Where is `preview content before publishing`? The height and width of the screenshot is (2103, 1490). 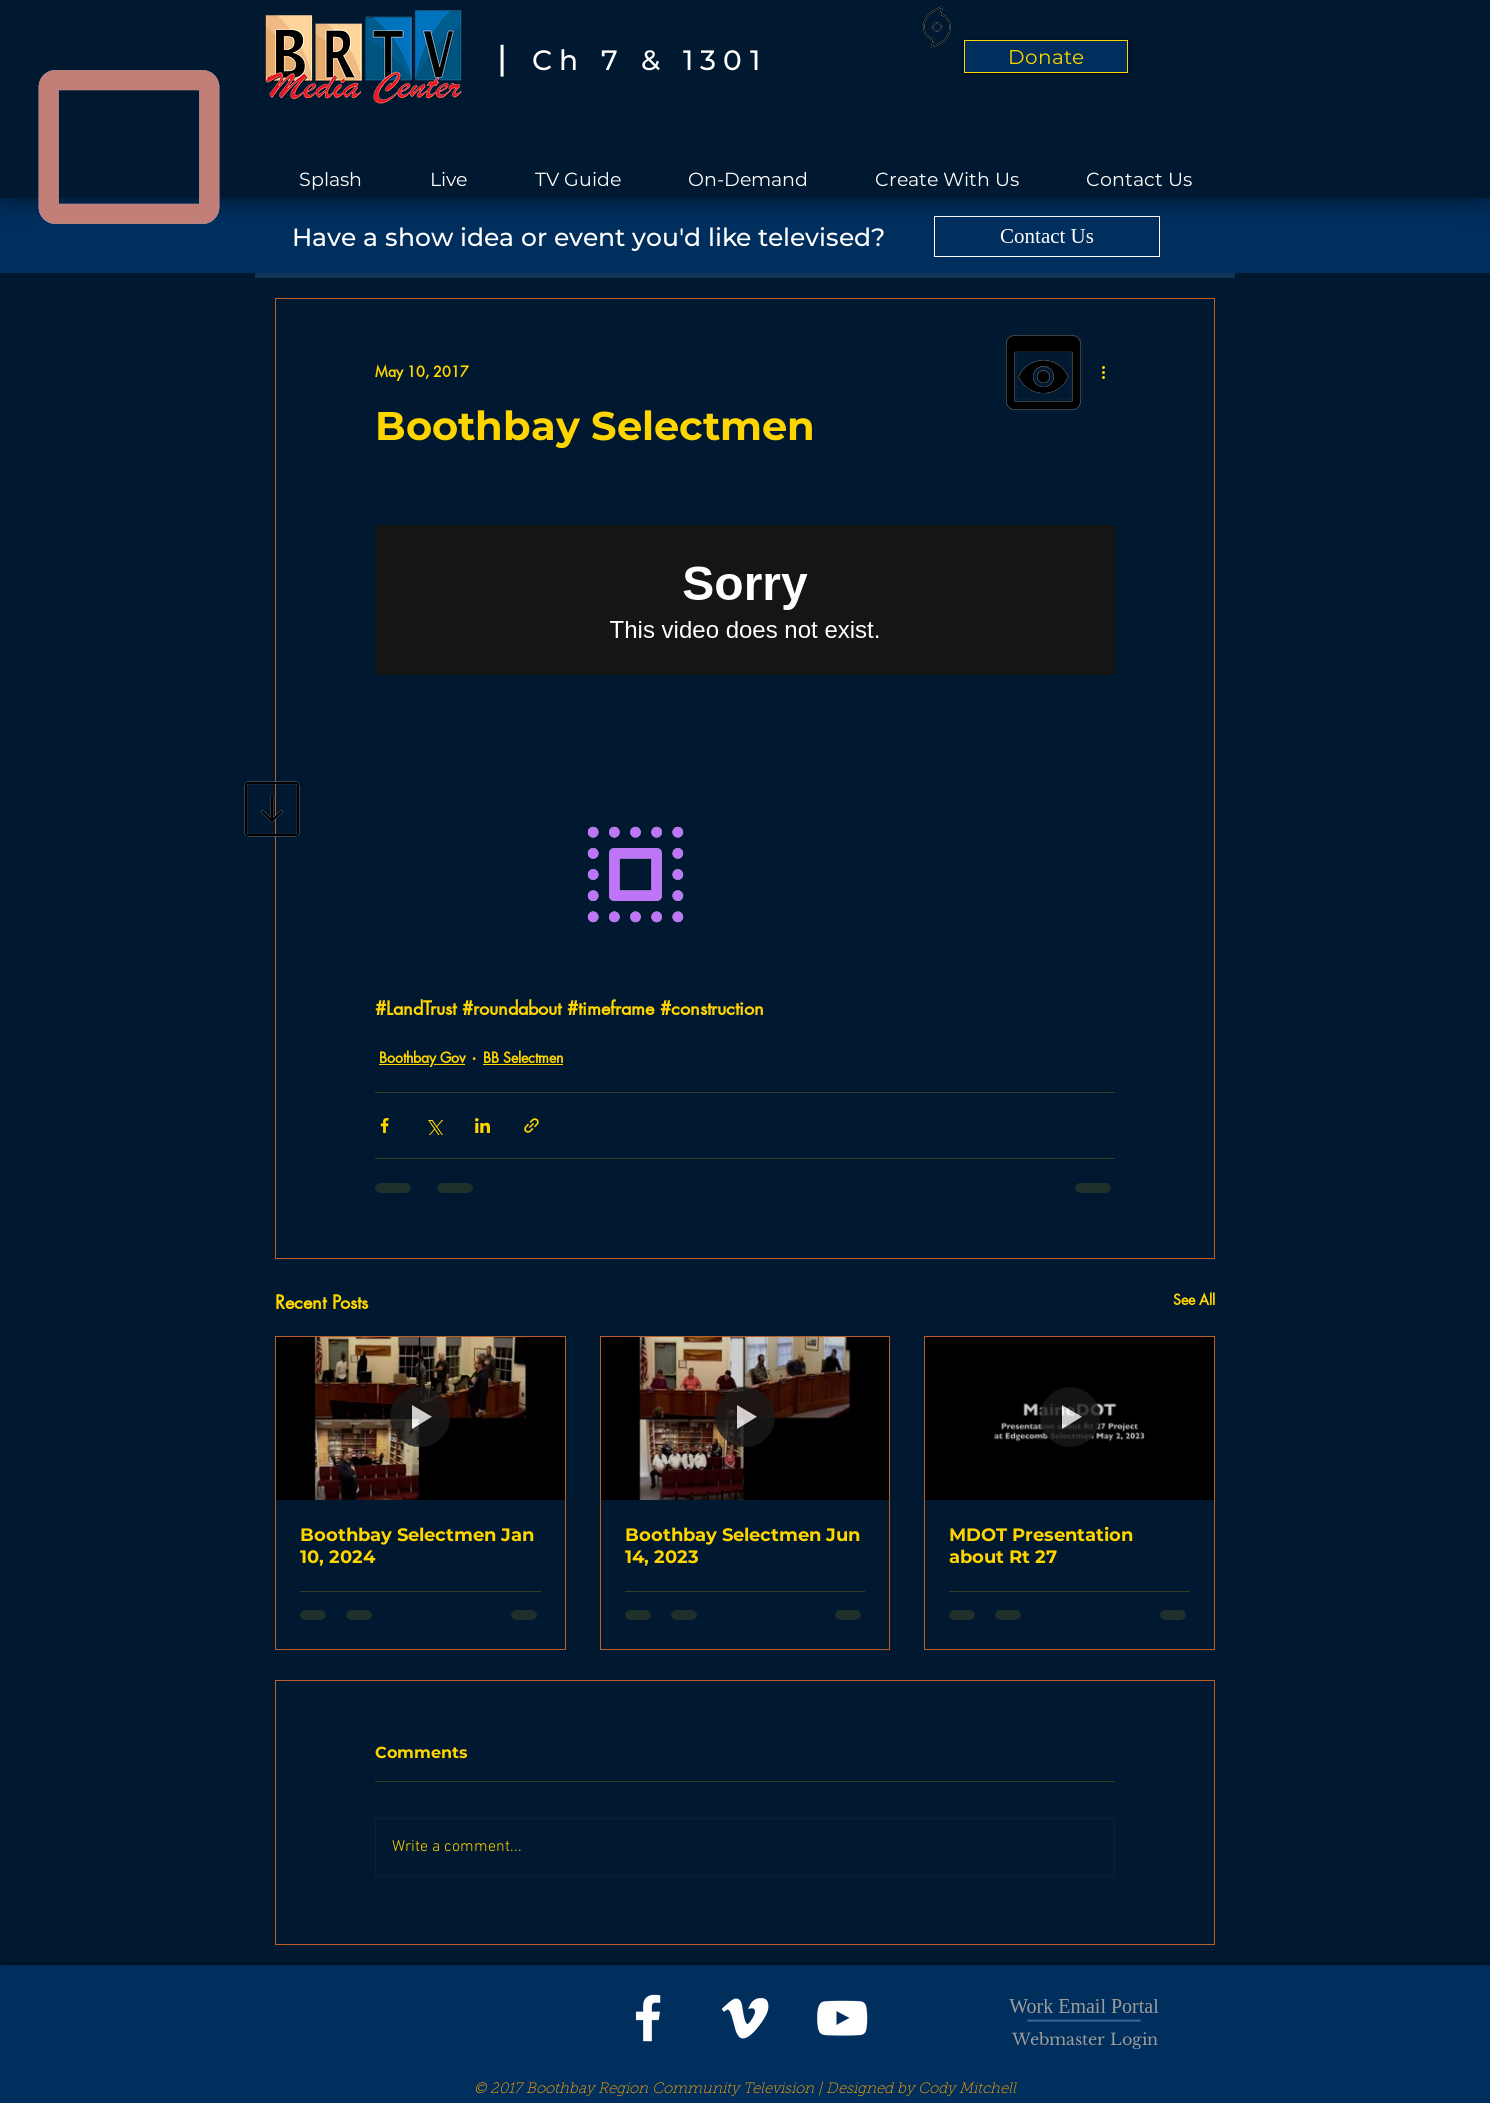
preview content before publishing is located at coordinates (1043, 372).